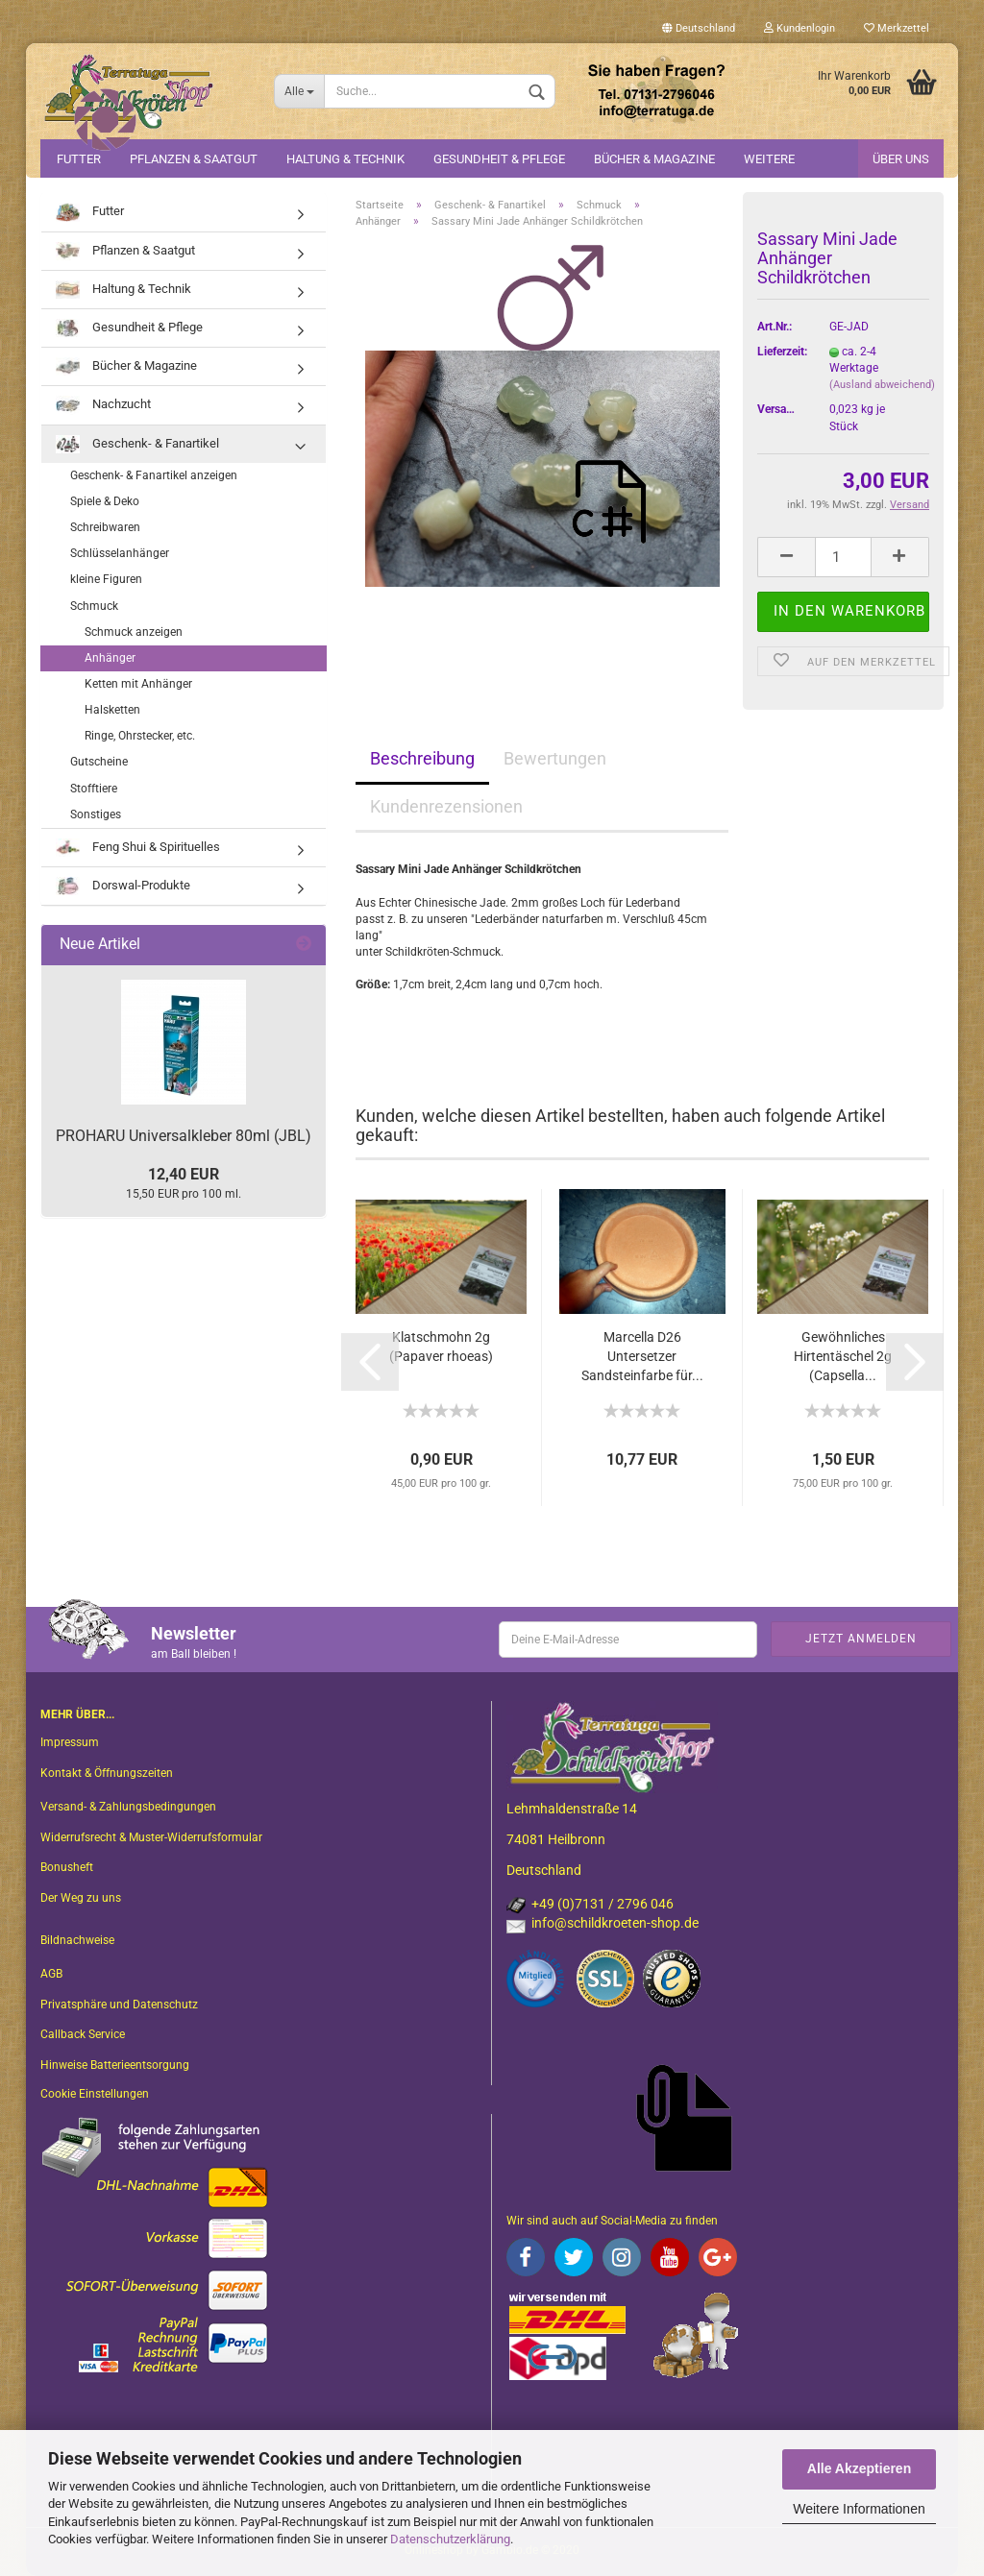 This screenshot has height=2576, width=984. Describe the element at coordinates (610, 501) in the screenshot. I see `open a C# source code file` at that location.